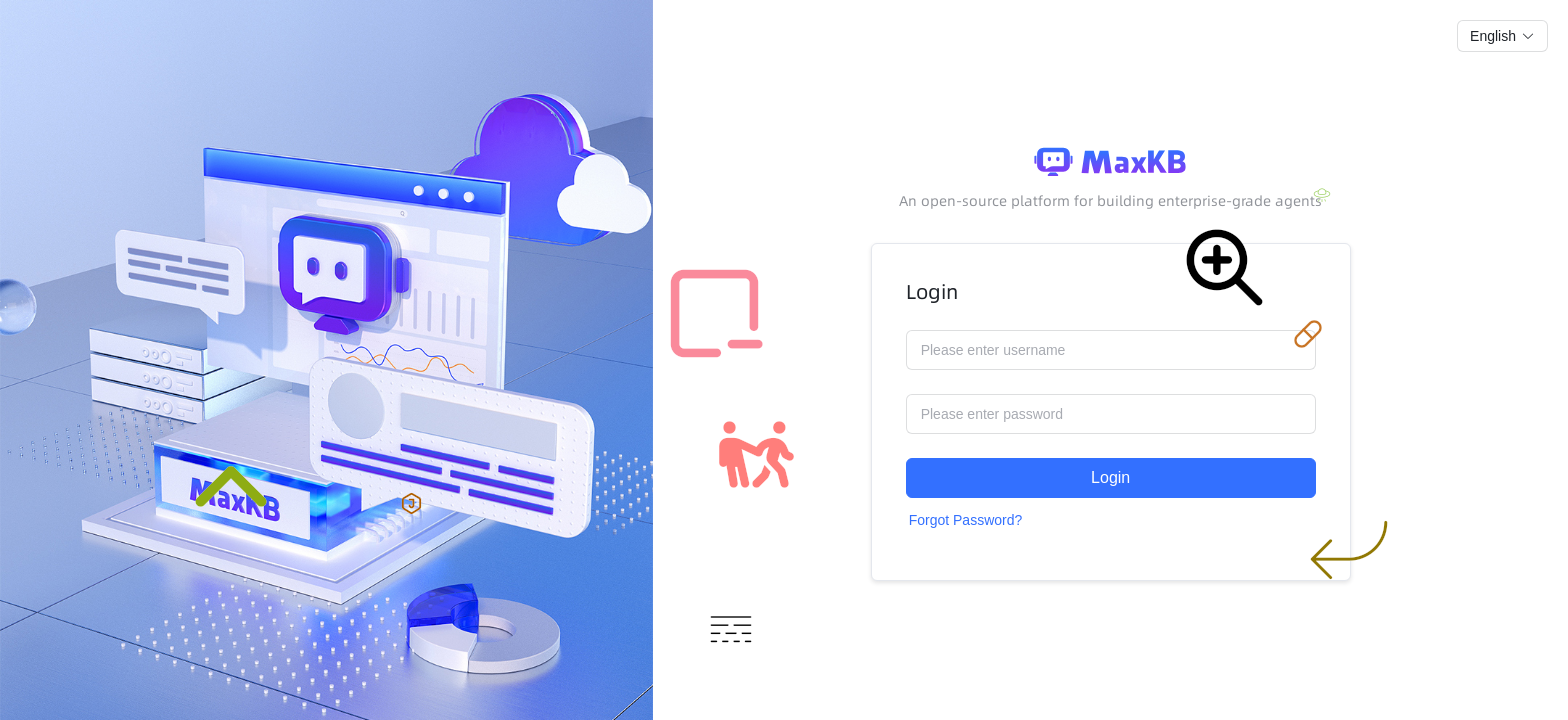  I want to click on collapse an expanded section, so click(231, 505).